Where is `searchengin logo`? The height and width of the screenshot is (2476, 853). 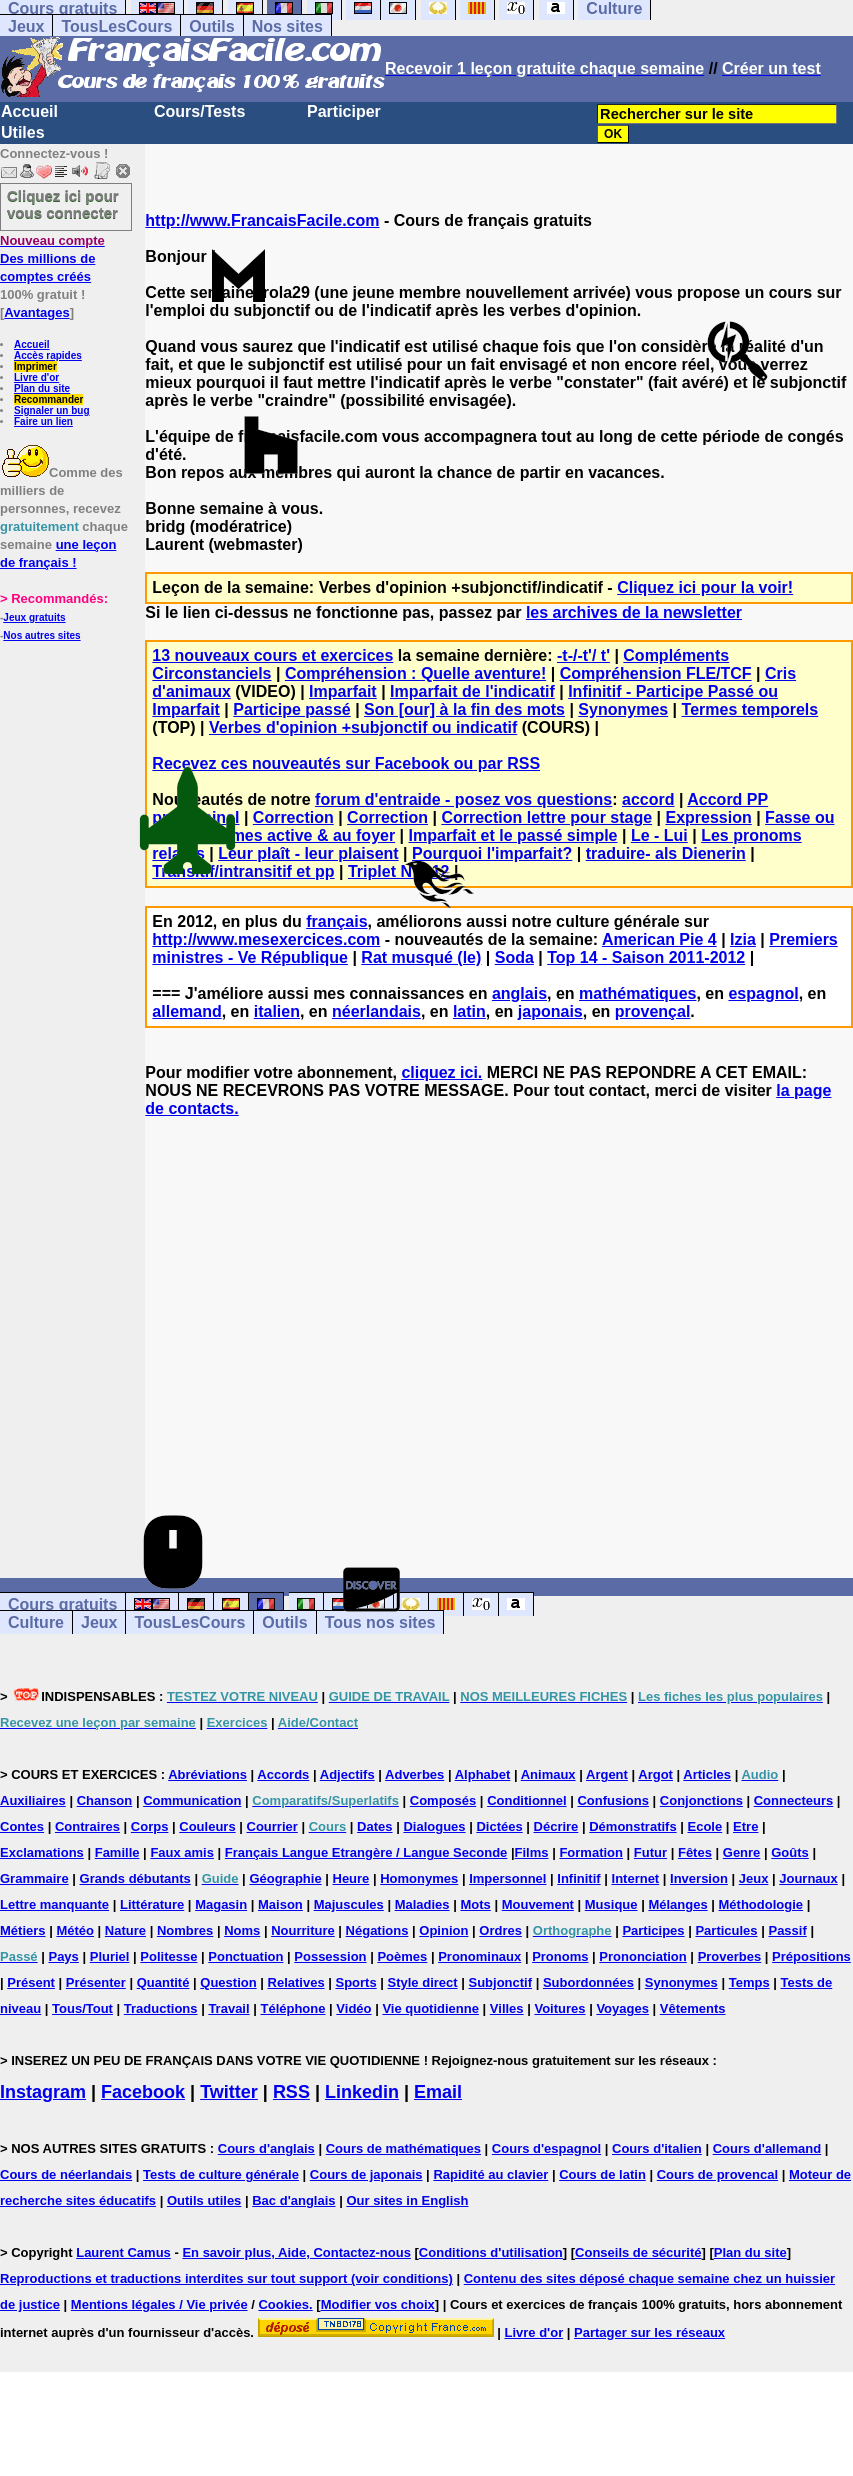 searchengin logo is located at coordinates (737, 350).